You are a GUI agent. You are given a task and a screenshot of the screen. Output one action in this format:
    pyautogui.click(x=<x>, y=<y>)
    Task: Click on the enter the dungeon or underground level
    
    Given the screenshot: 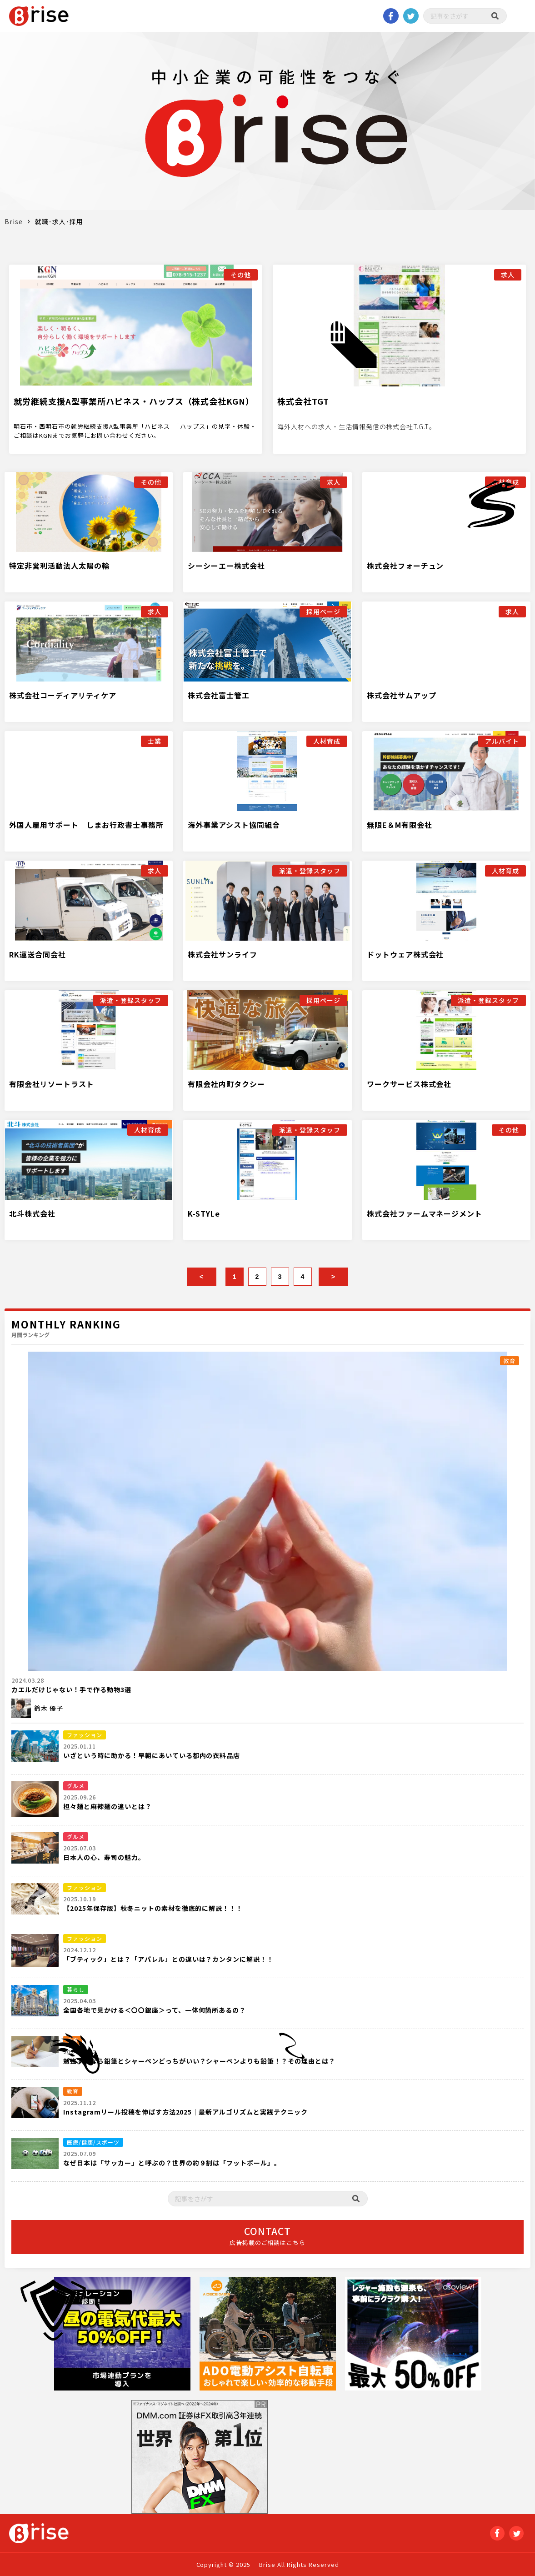 What is the action you would take?
    pyautogui.click(x=351, y=342)
    